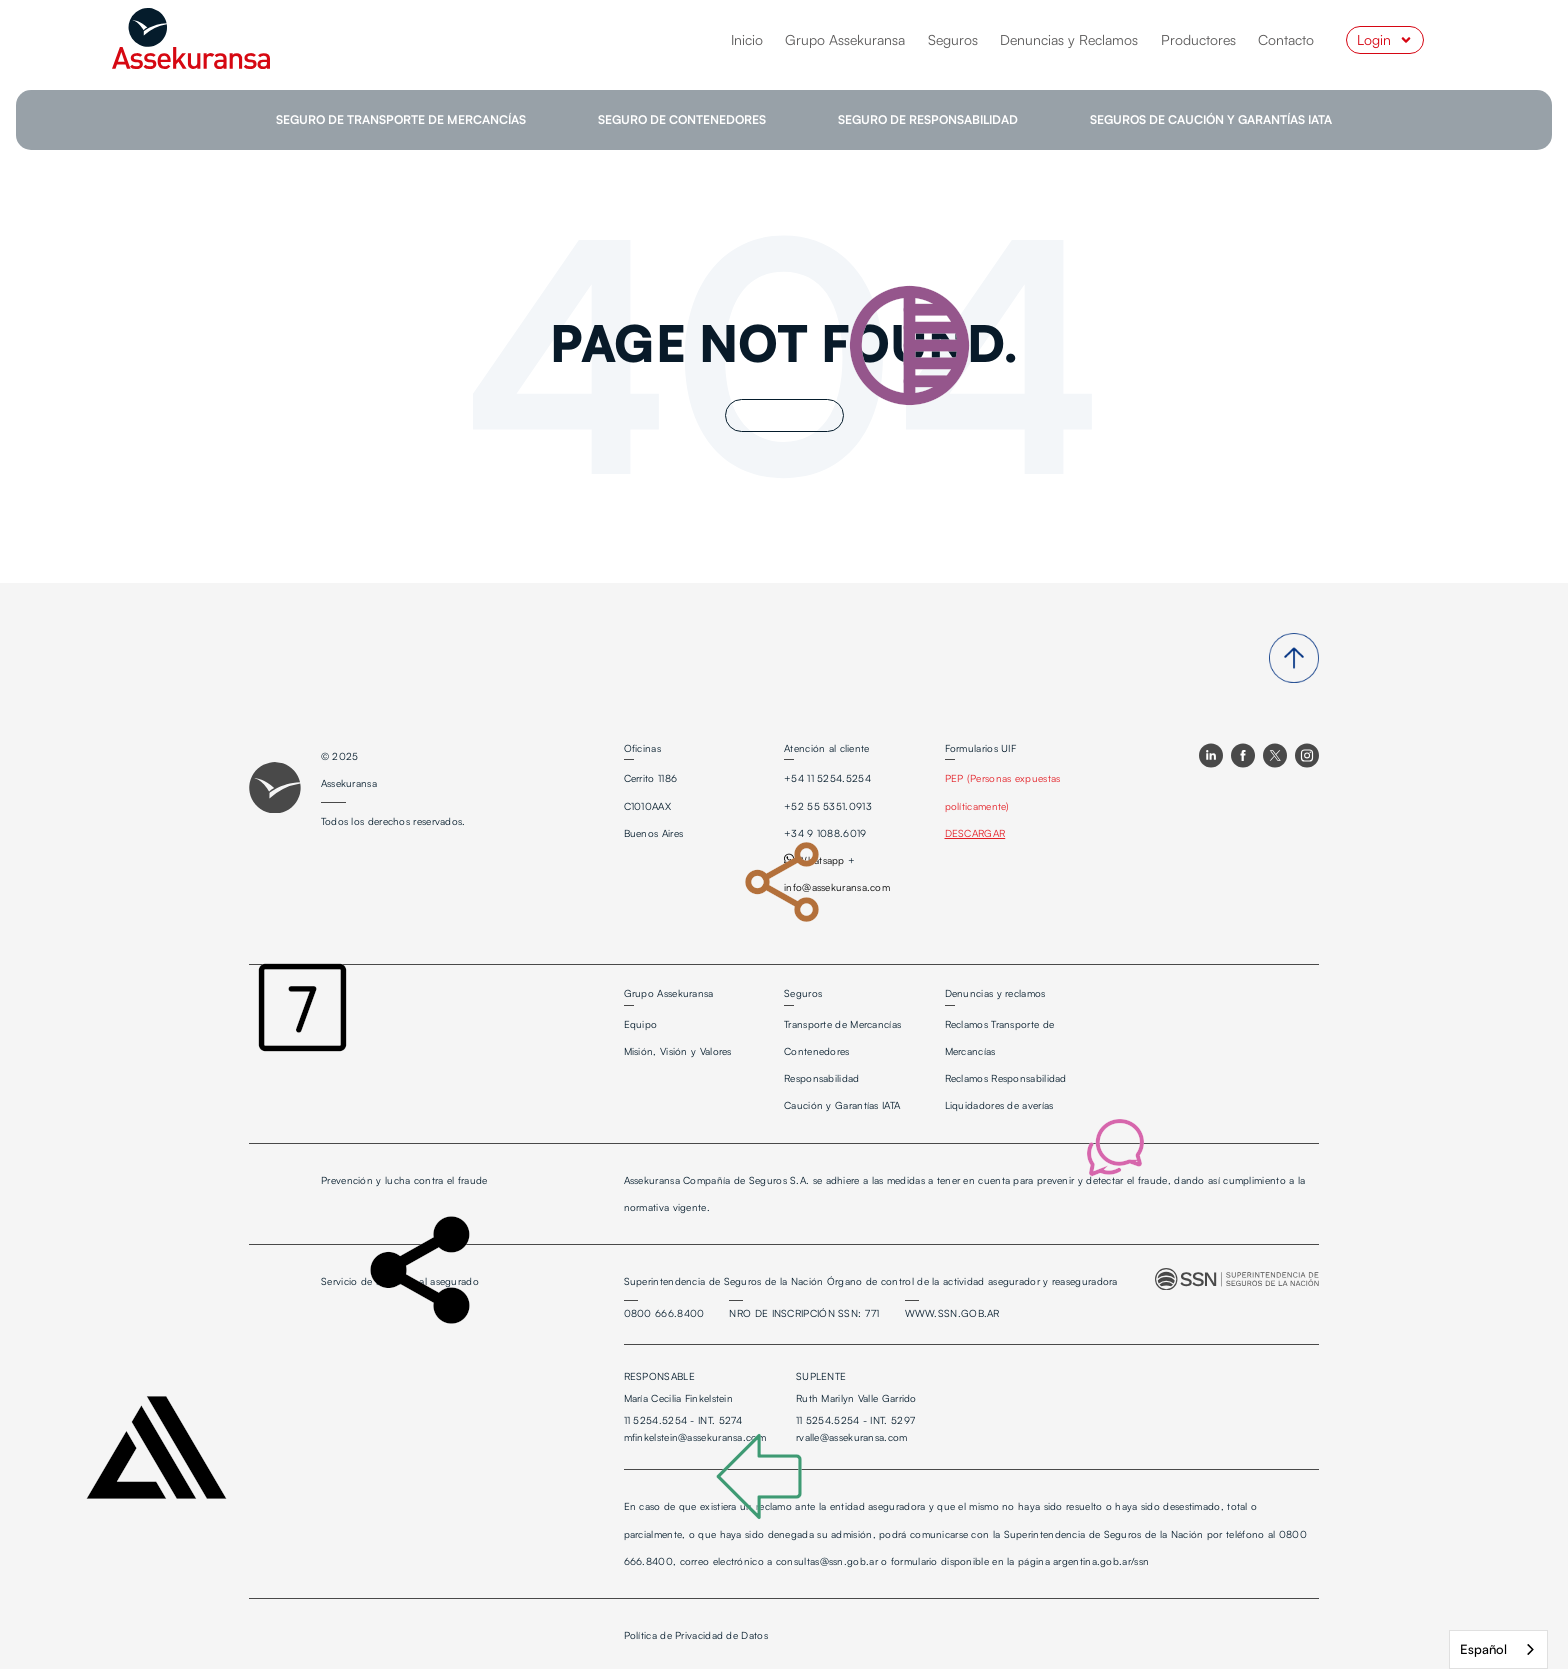 This screenshot has height=1669, width=1568. What do you see at coordinates (156, 1447) in the screenshot?
I see `AWS Amplify logo` at bounding box center [156, 1447].